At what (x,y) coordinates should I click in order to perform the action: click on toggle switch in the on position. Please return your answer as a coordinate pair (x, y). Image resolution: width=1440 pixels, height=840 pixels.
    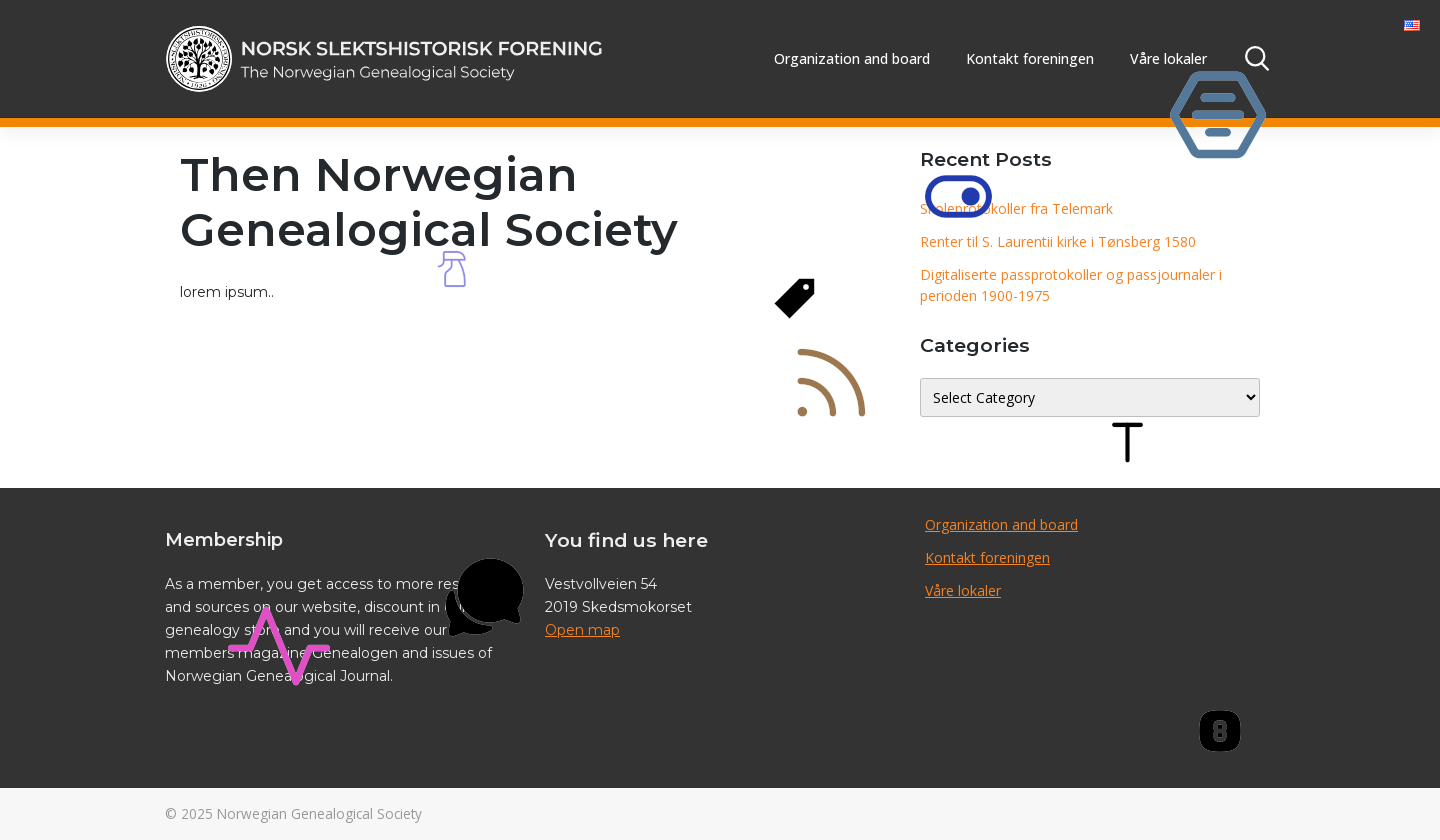
    Looking at the image, I should click on (958, 196).